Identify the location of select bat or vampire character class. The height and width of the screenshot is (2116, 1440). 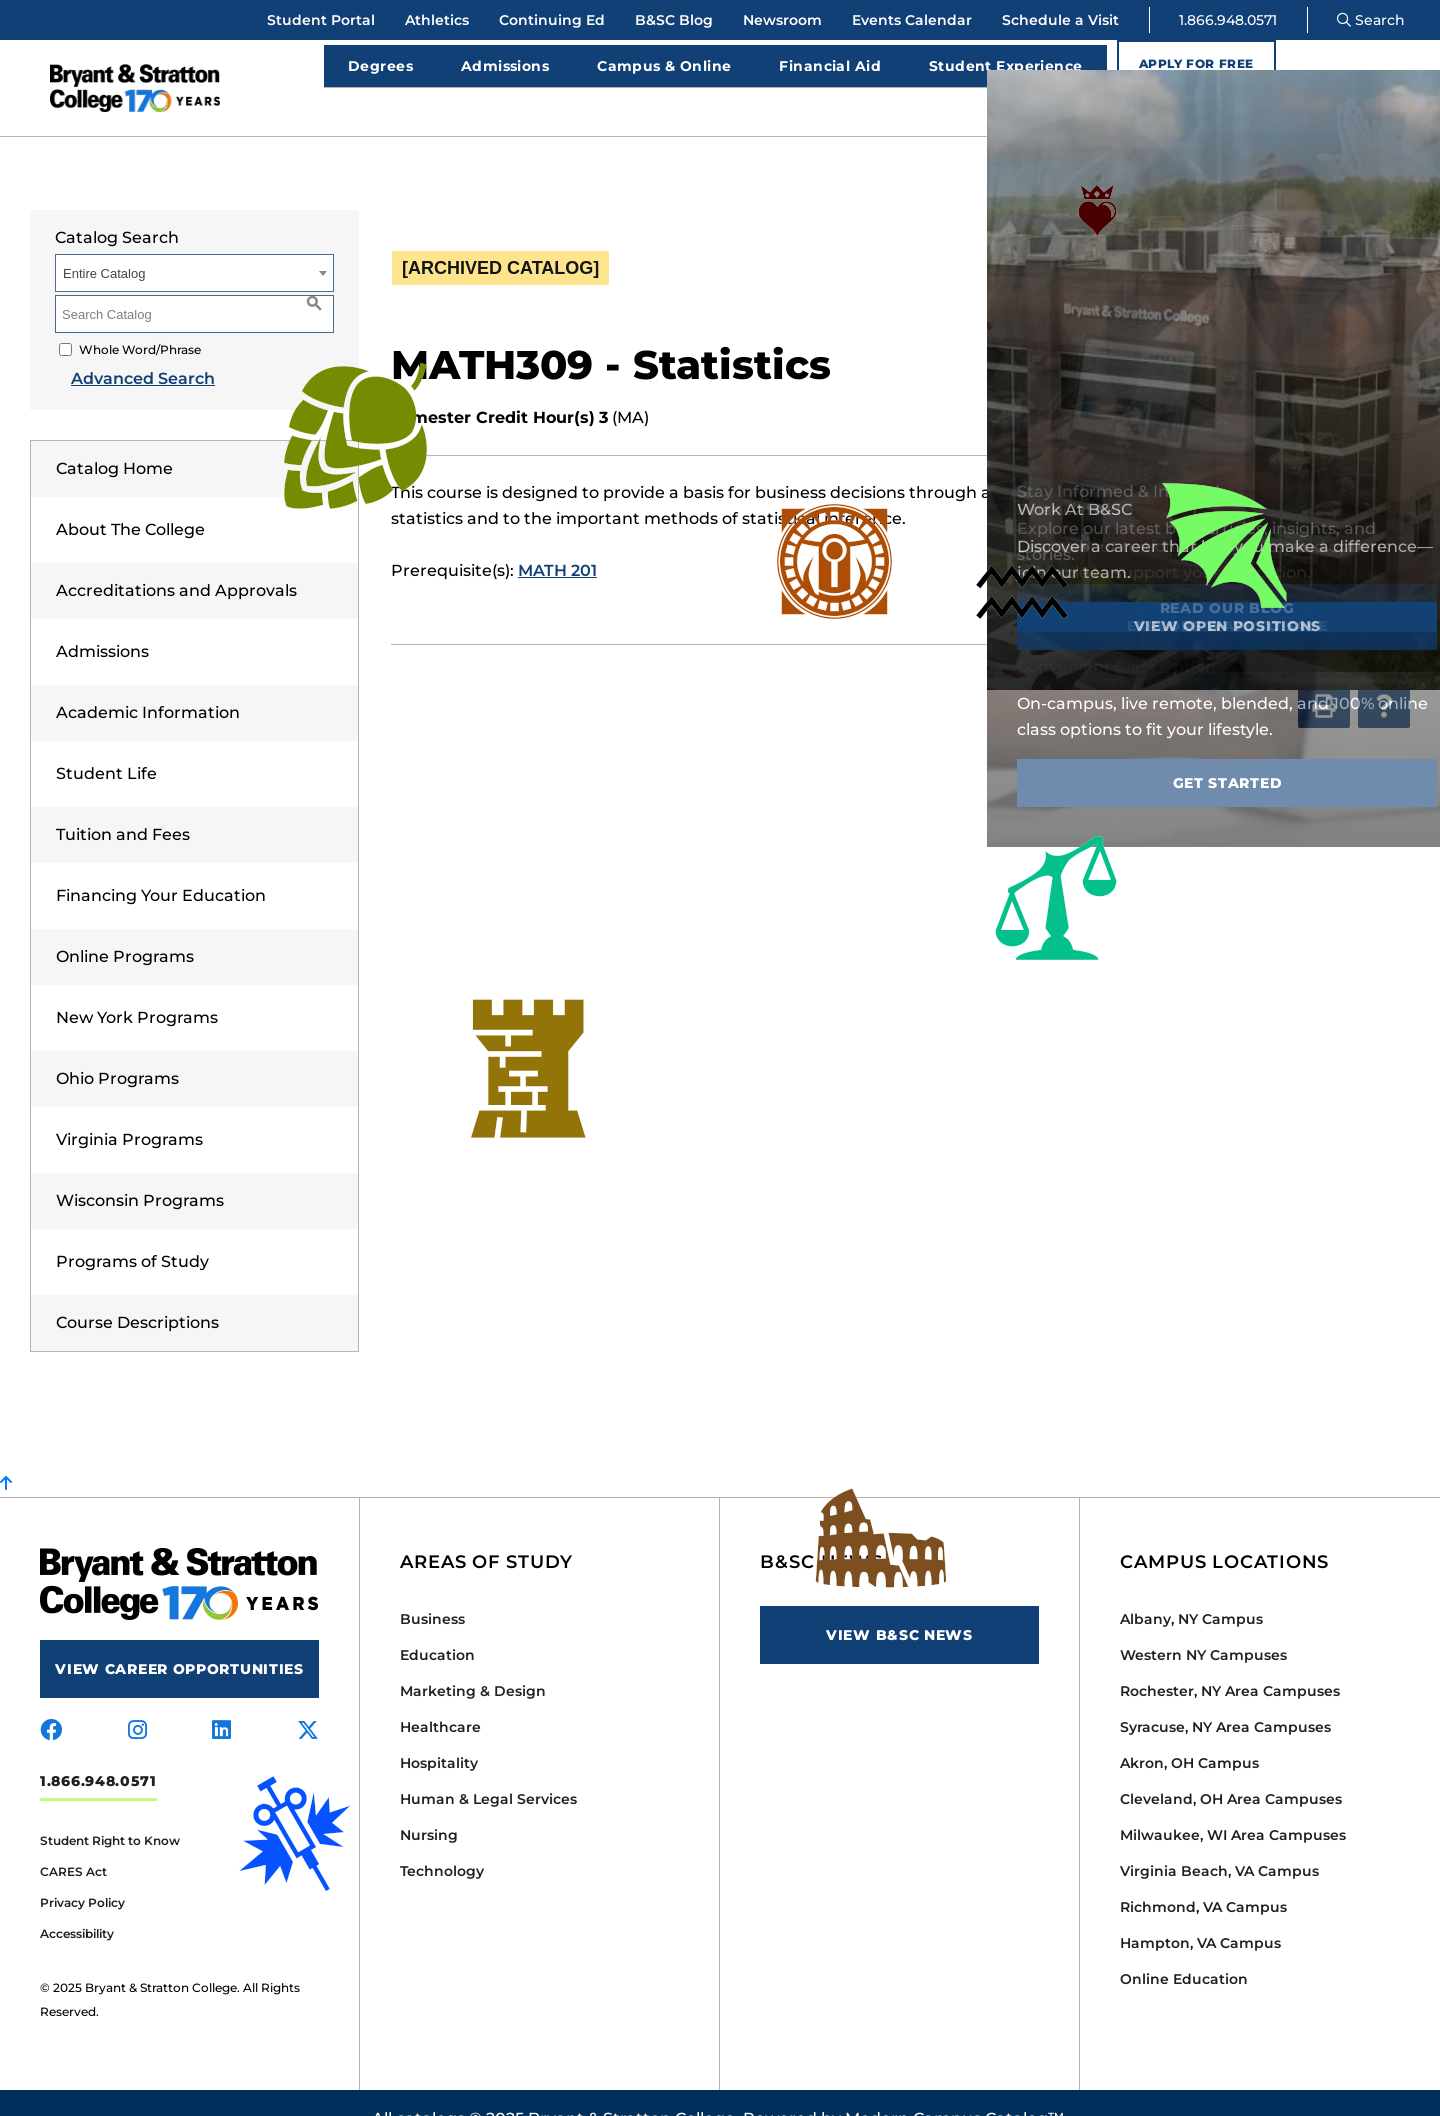
(1223, 545).